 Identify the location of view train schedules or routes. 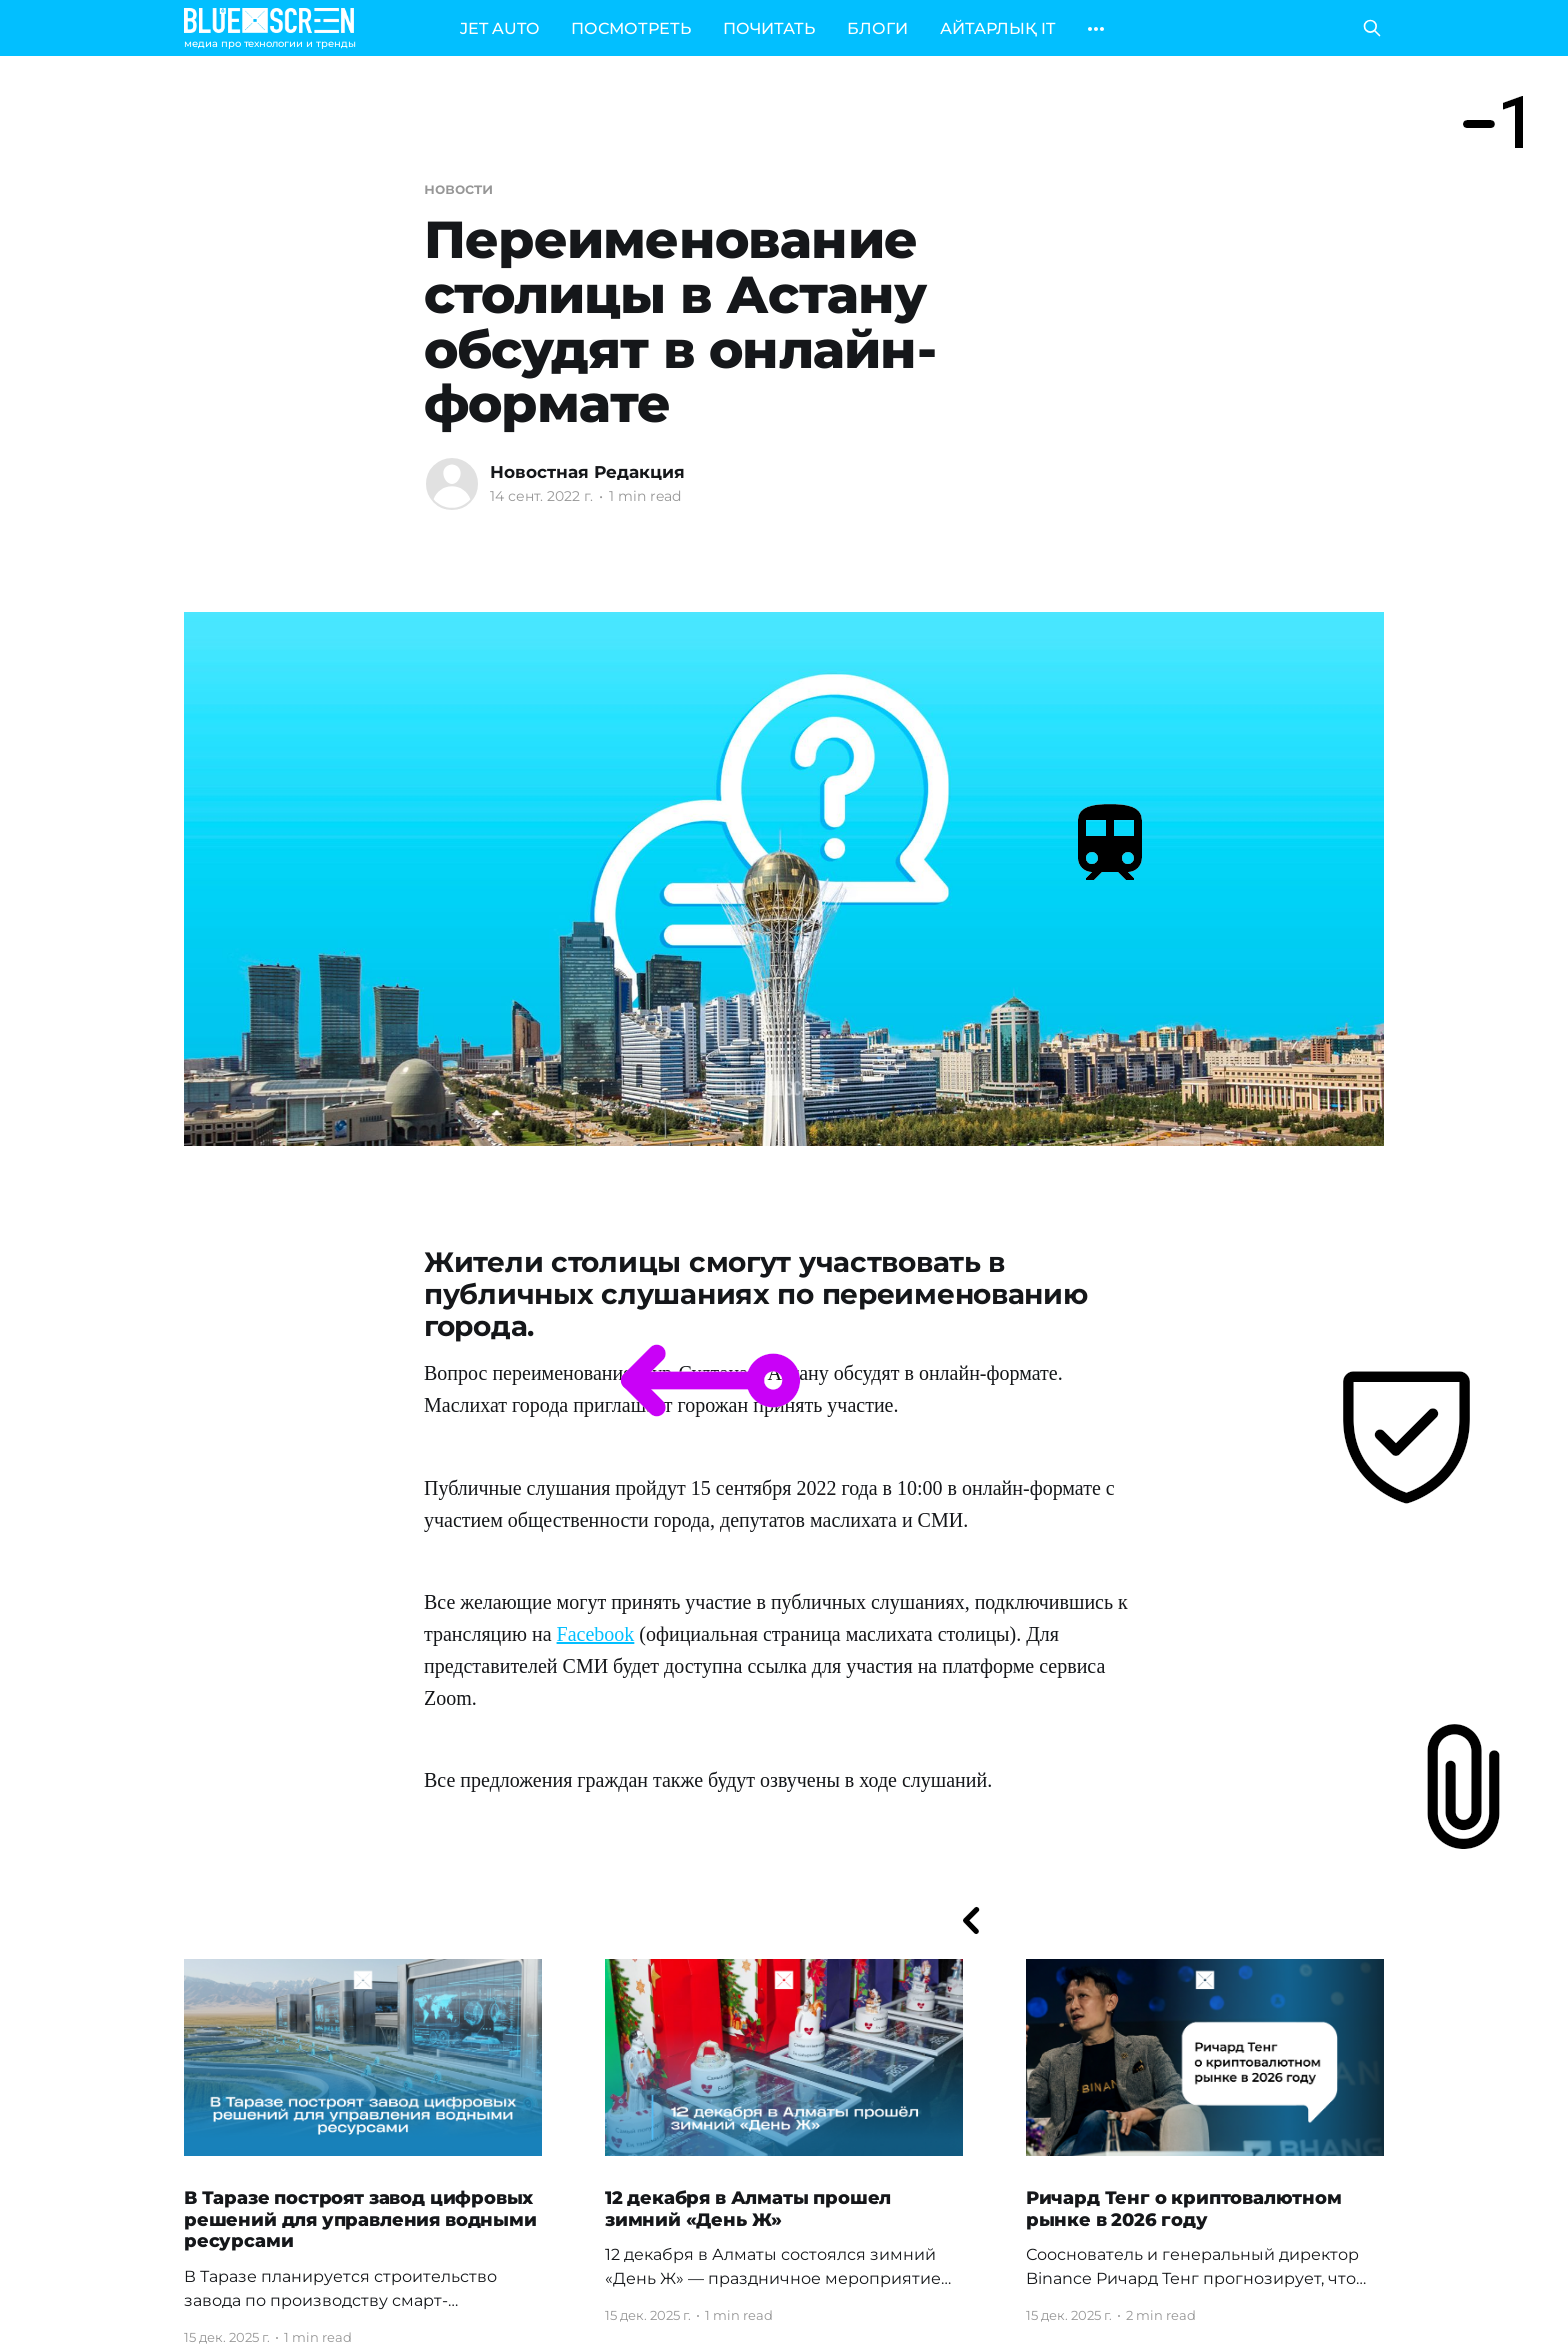
(1110, 844).